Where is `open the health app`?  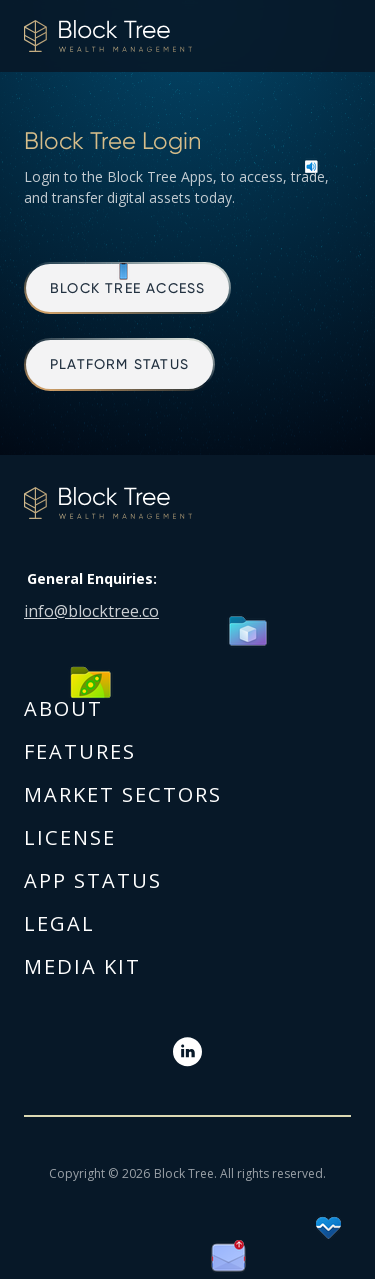 open the health app is located at coordinates (328, 1227).